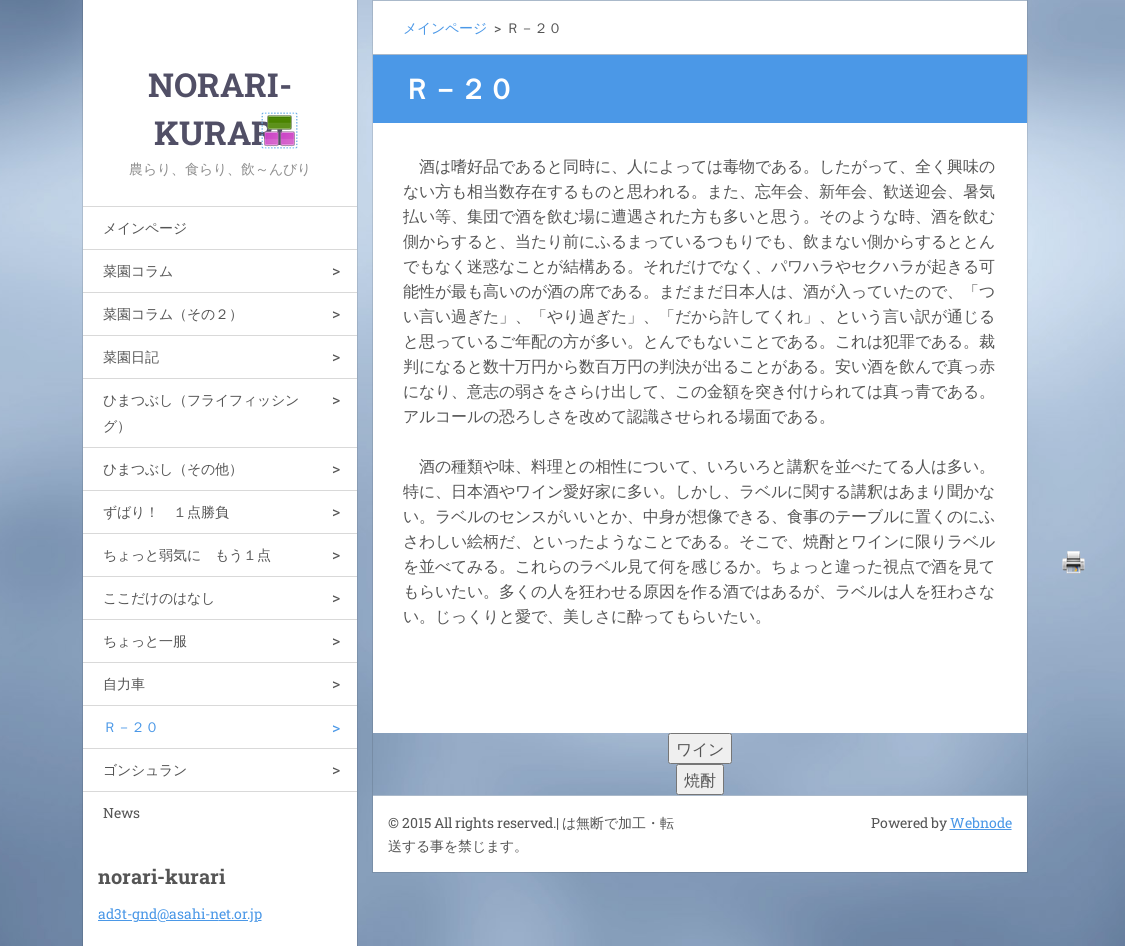 Image resolution: width=1125 pixels, height=946 pixels. Describe the element at coordinates (1073, 562) in the screenshot. I see `access printer settings and preferences` at that location.